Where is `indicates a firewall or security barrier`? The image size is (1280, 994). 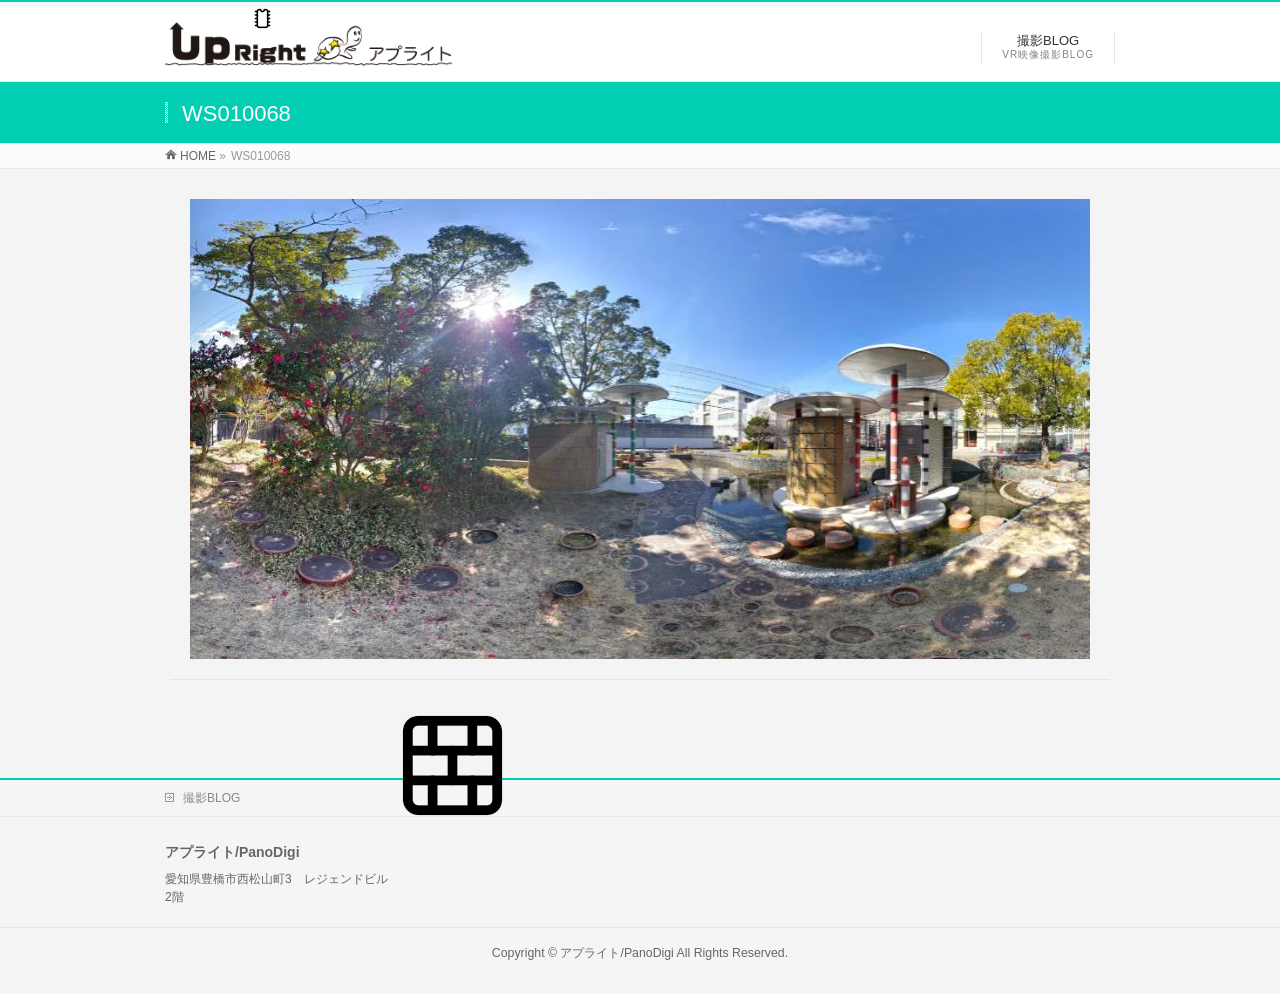 indicates a firewall or security barrier is located at coordinates (452, 765).